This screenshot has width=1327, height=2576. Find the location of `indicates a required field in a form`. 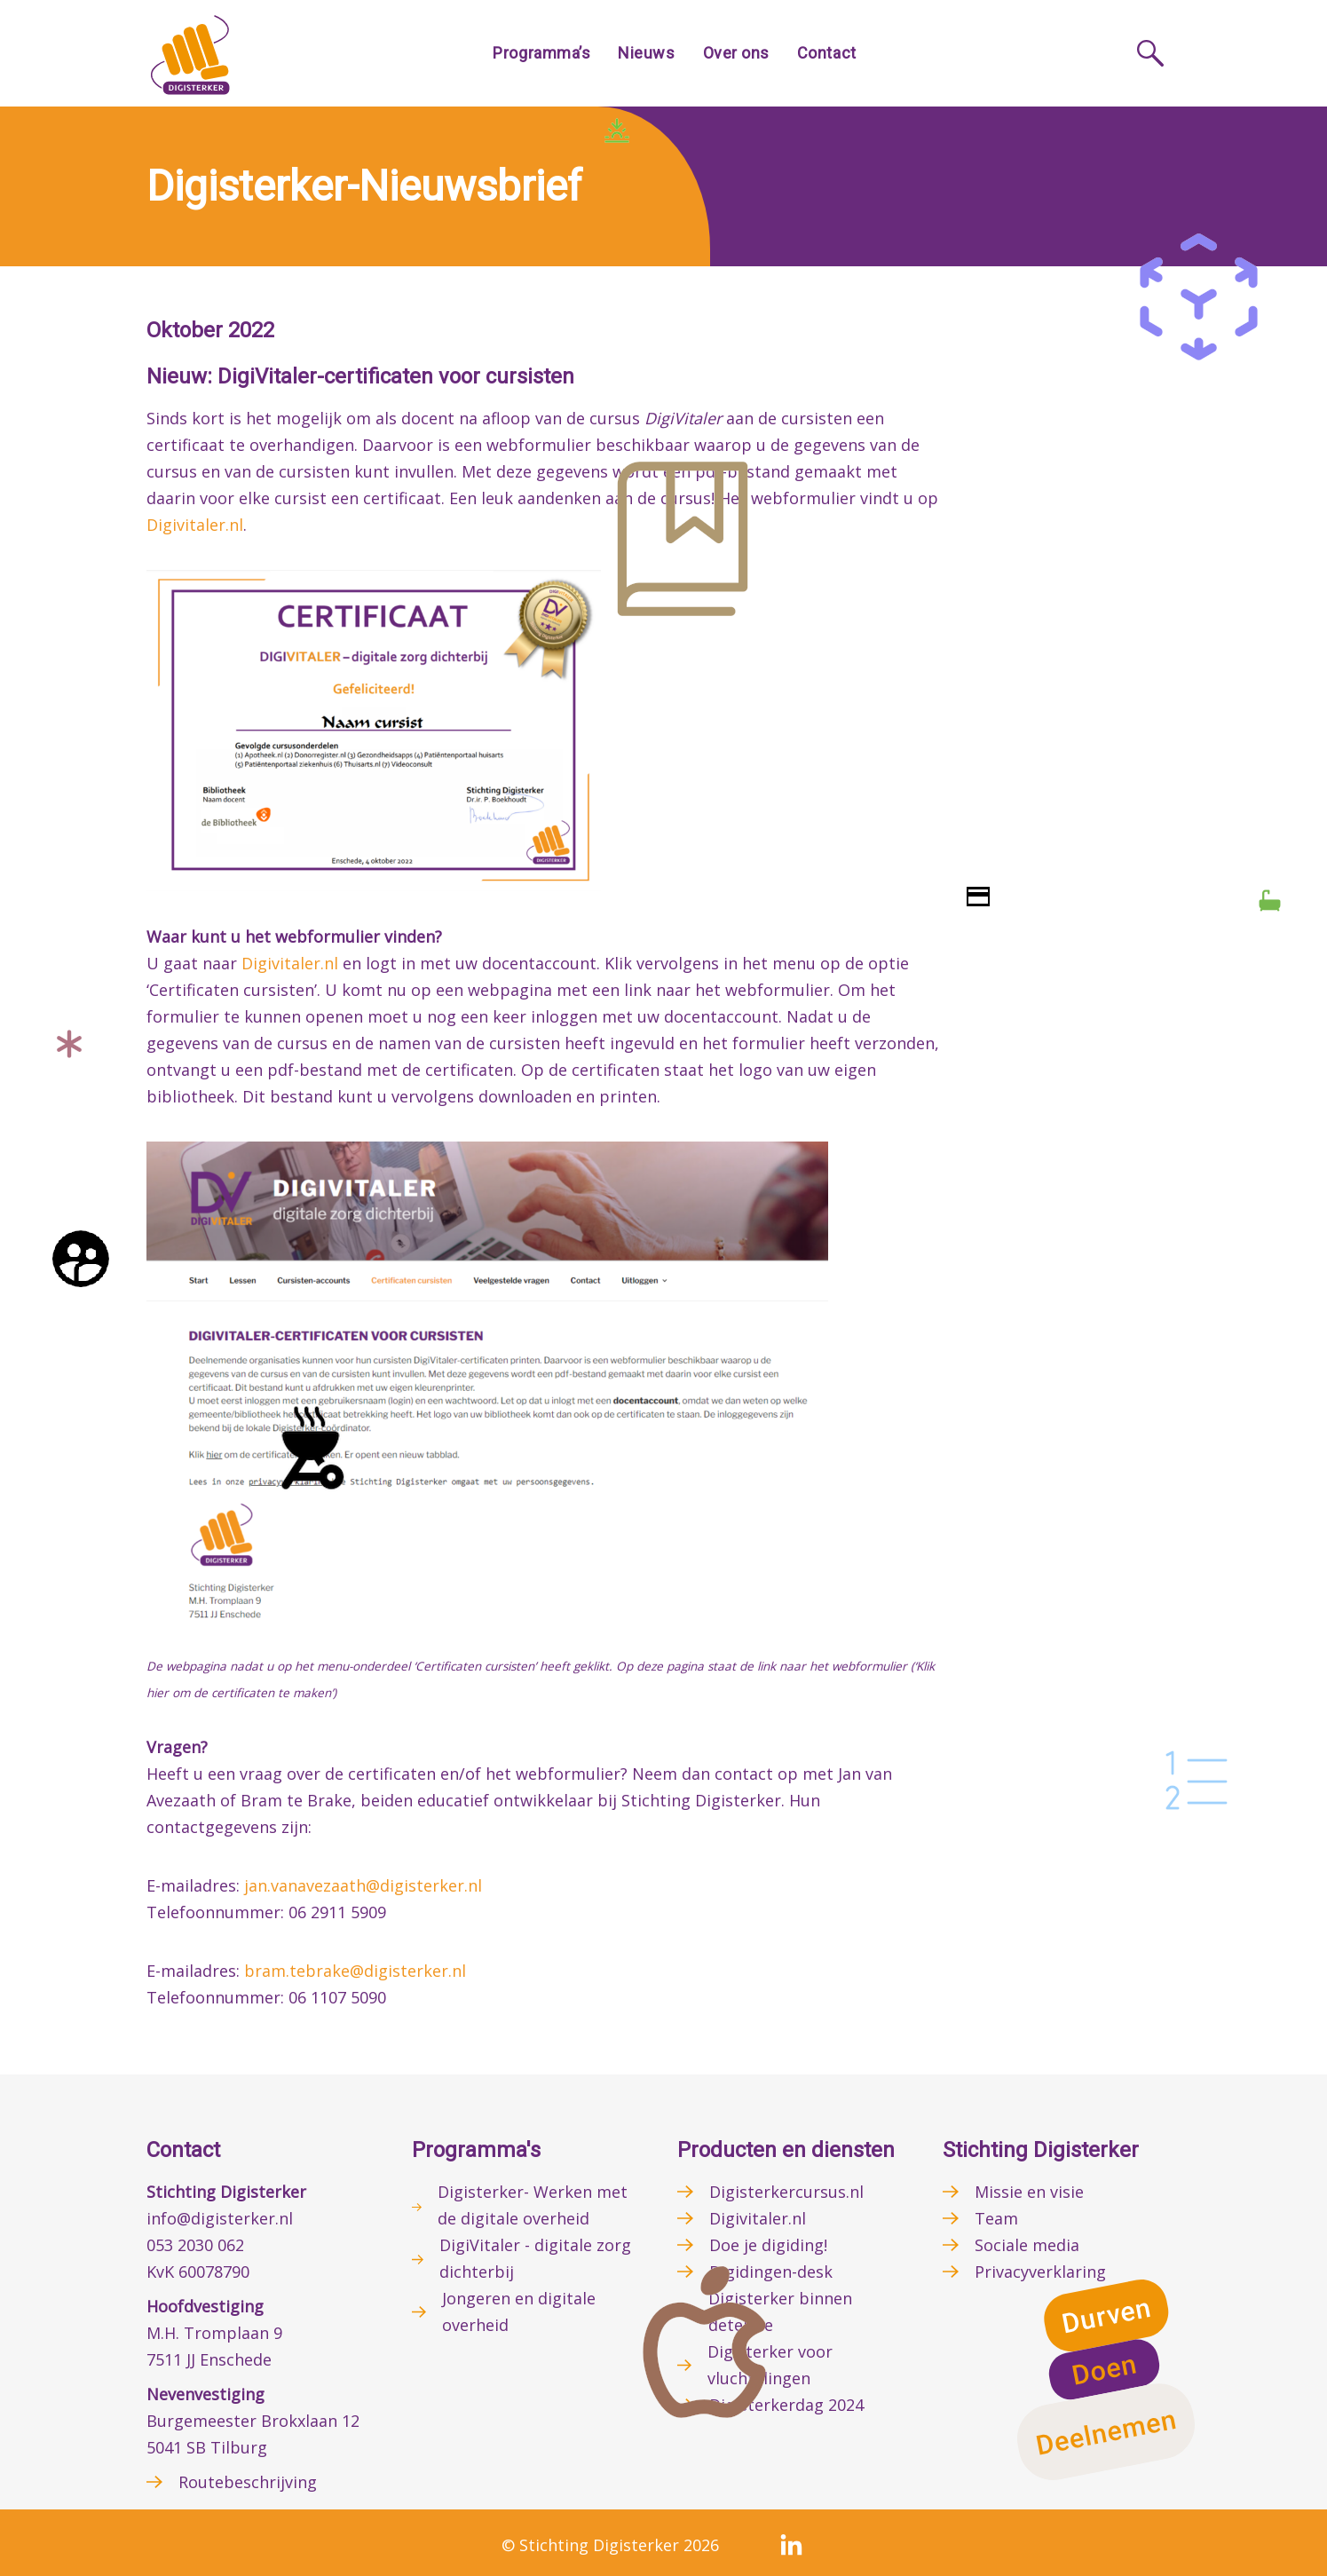

indicates a required field in a form is located at coordinates (69, 1044).